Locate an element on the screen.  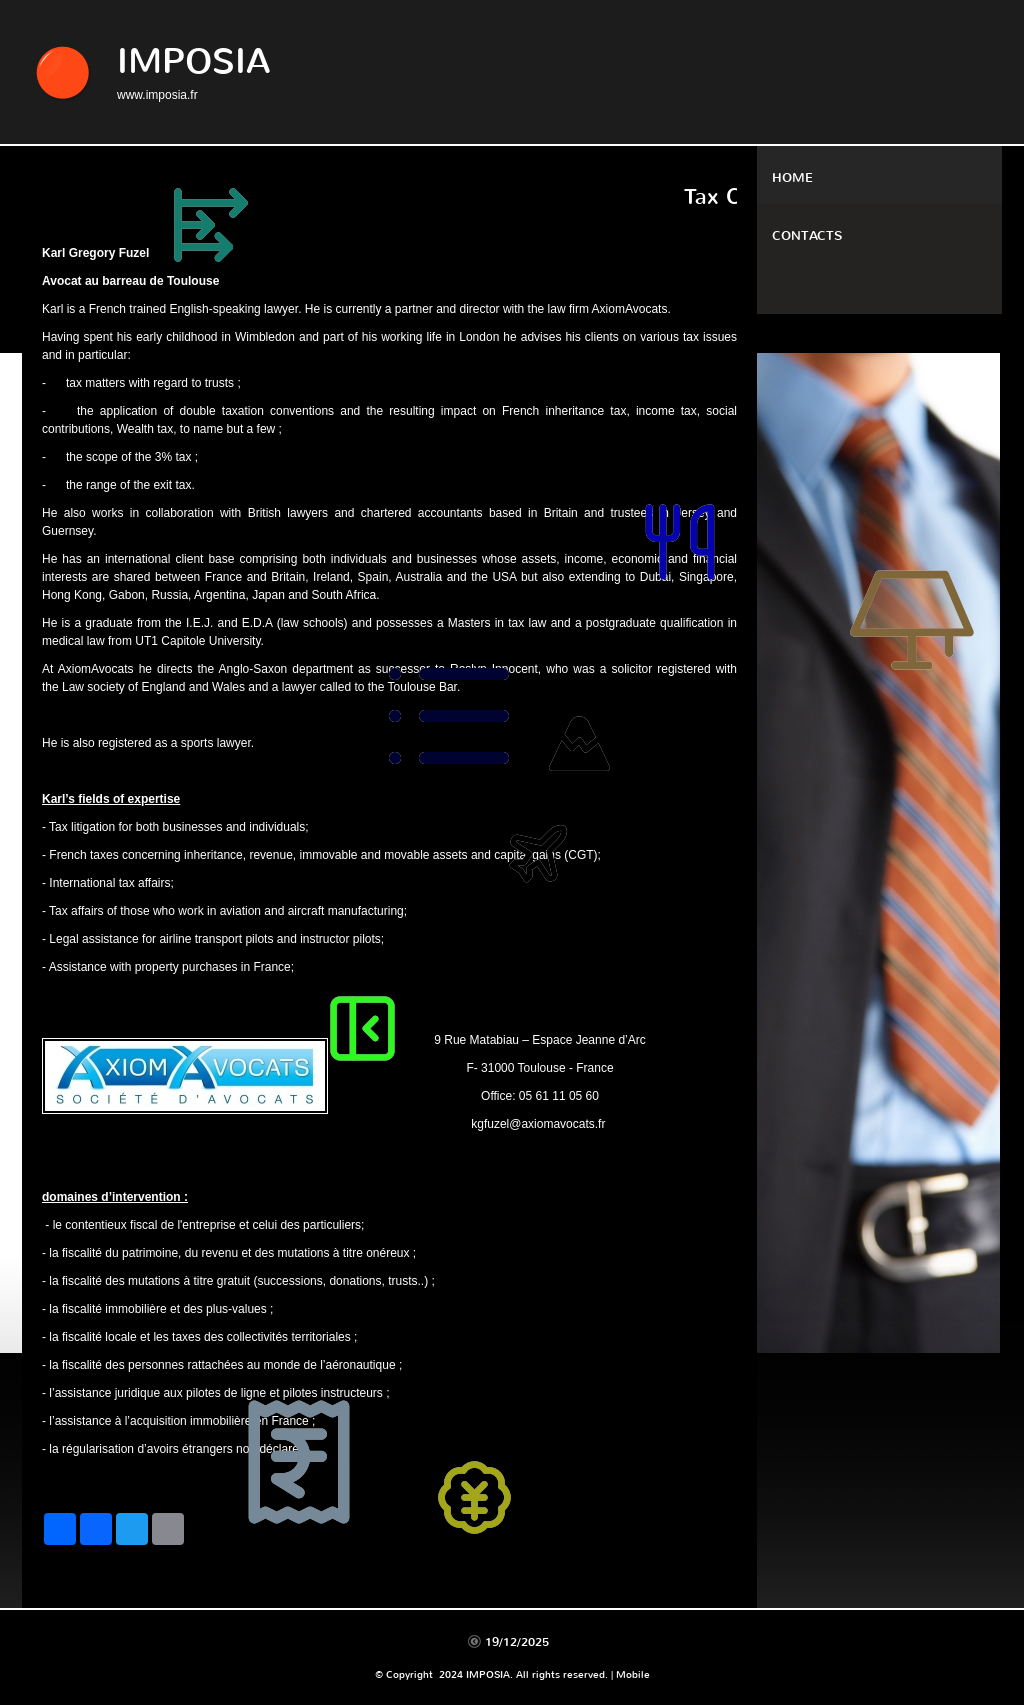
view items in list format is located at coordinates (449, 716).